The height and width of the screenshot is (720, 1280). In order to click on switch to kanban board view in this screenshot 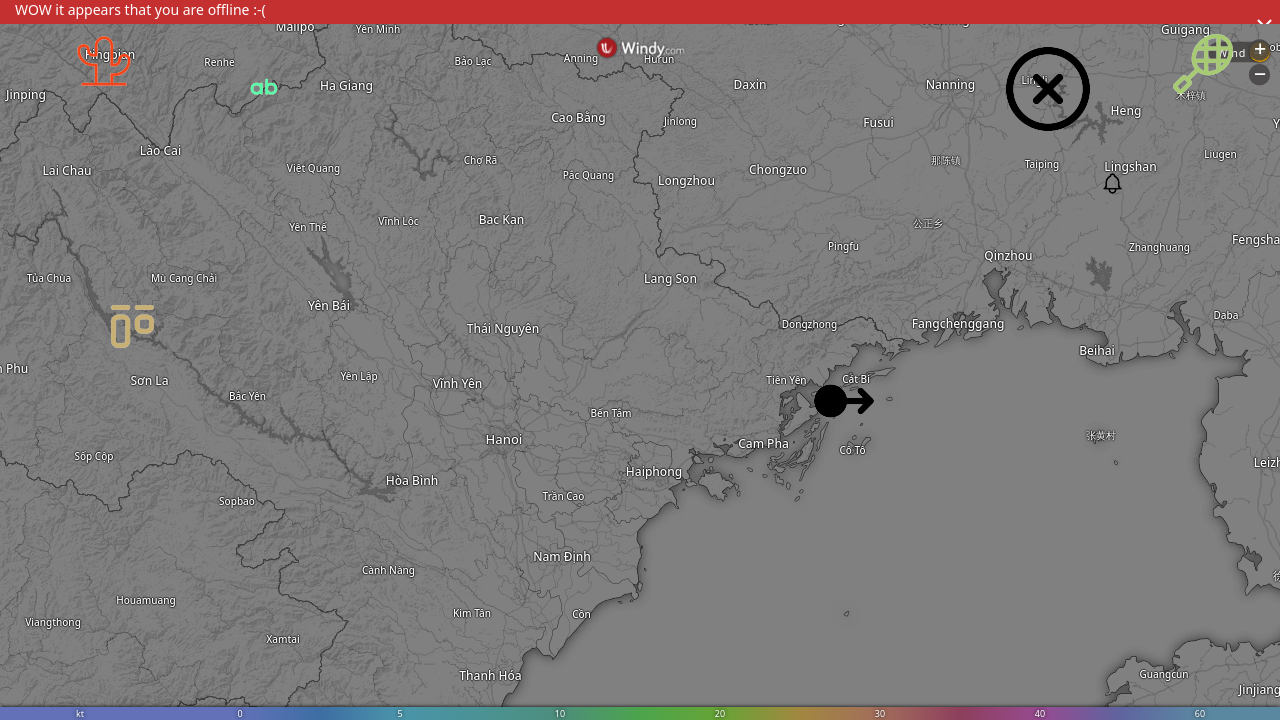, I will do `click(132, 326)`.